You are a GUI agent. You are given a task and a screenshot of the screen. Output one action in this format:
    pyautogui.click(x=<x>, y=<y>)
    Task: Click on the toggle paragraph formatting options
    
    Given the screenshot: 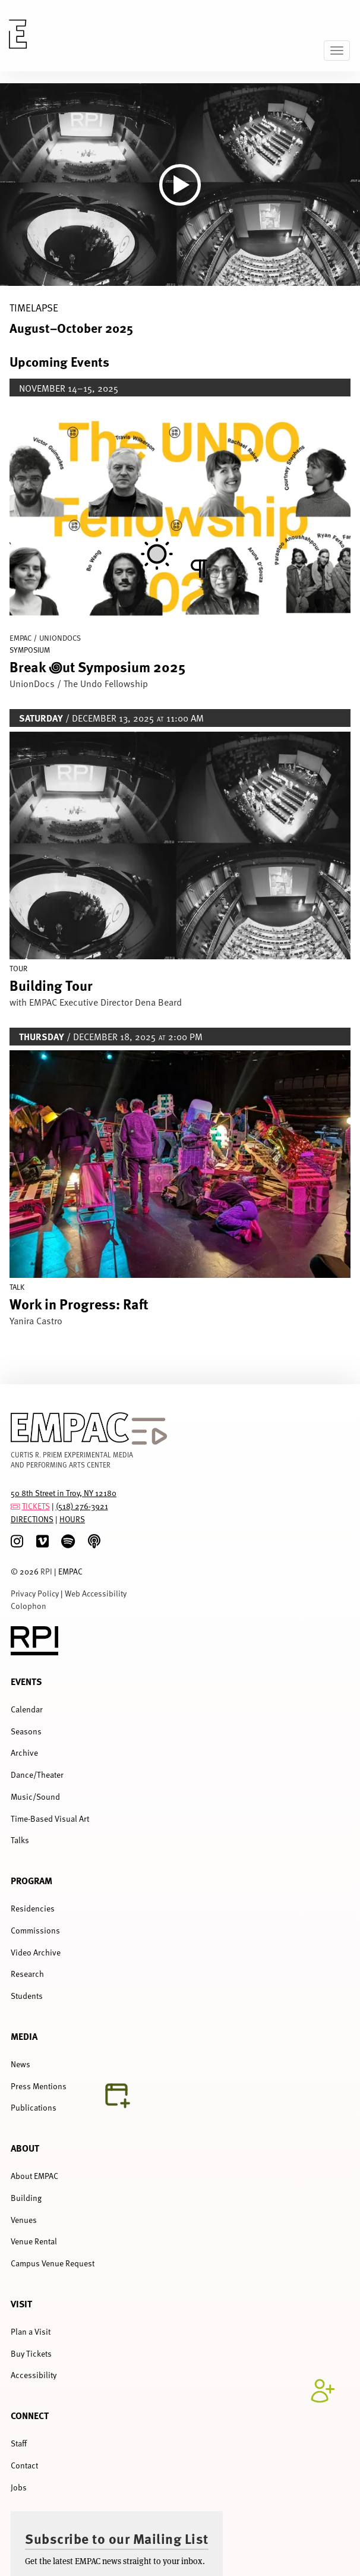 What is the action you would take?
    pyautogui.click(x=199, y=569)
    